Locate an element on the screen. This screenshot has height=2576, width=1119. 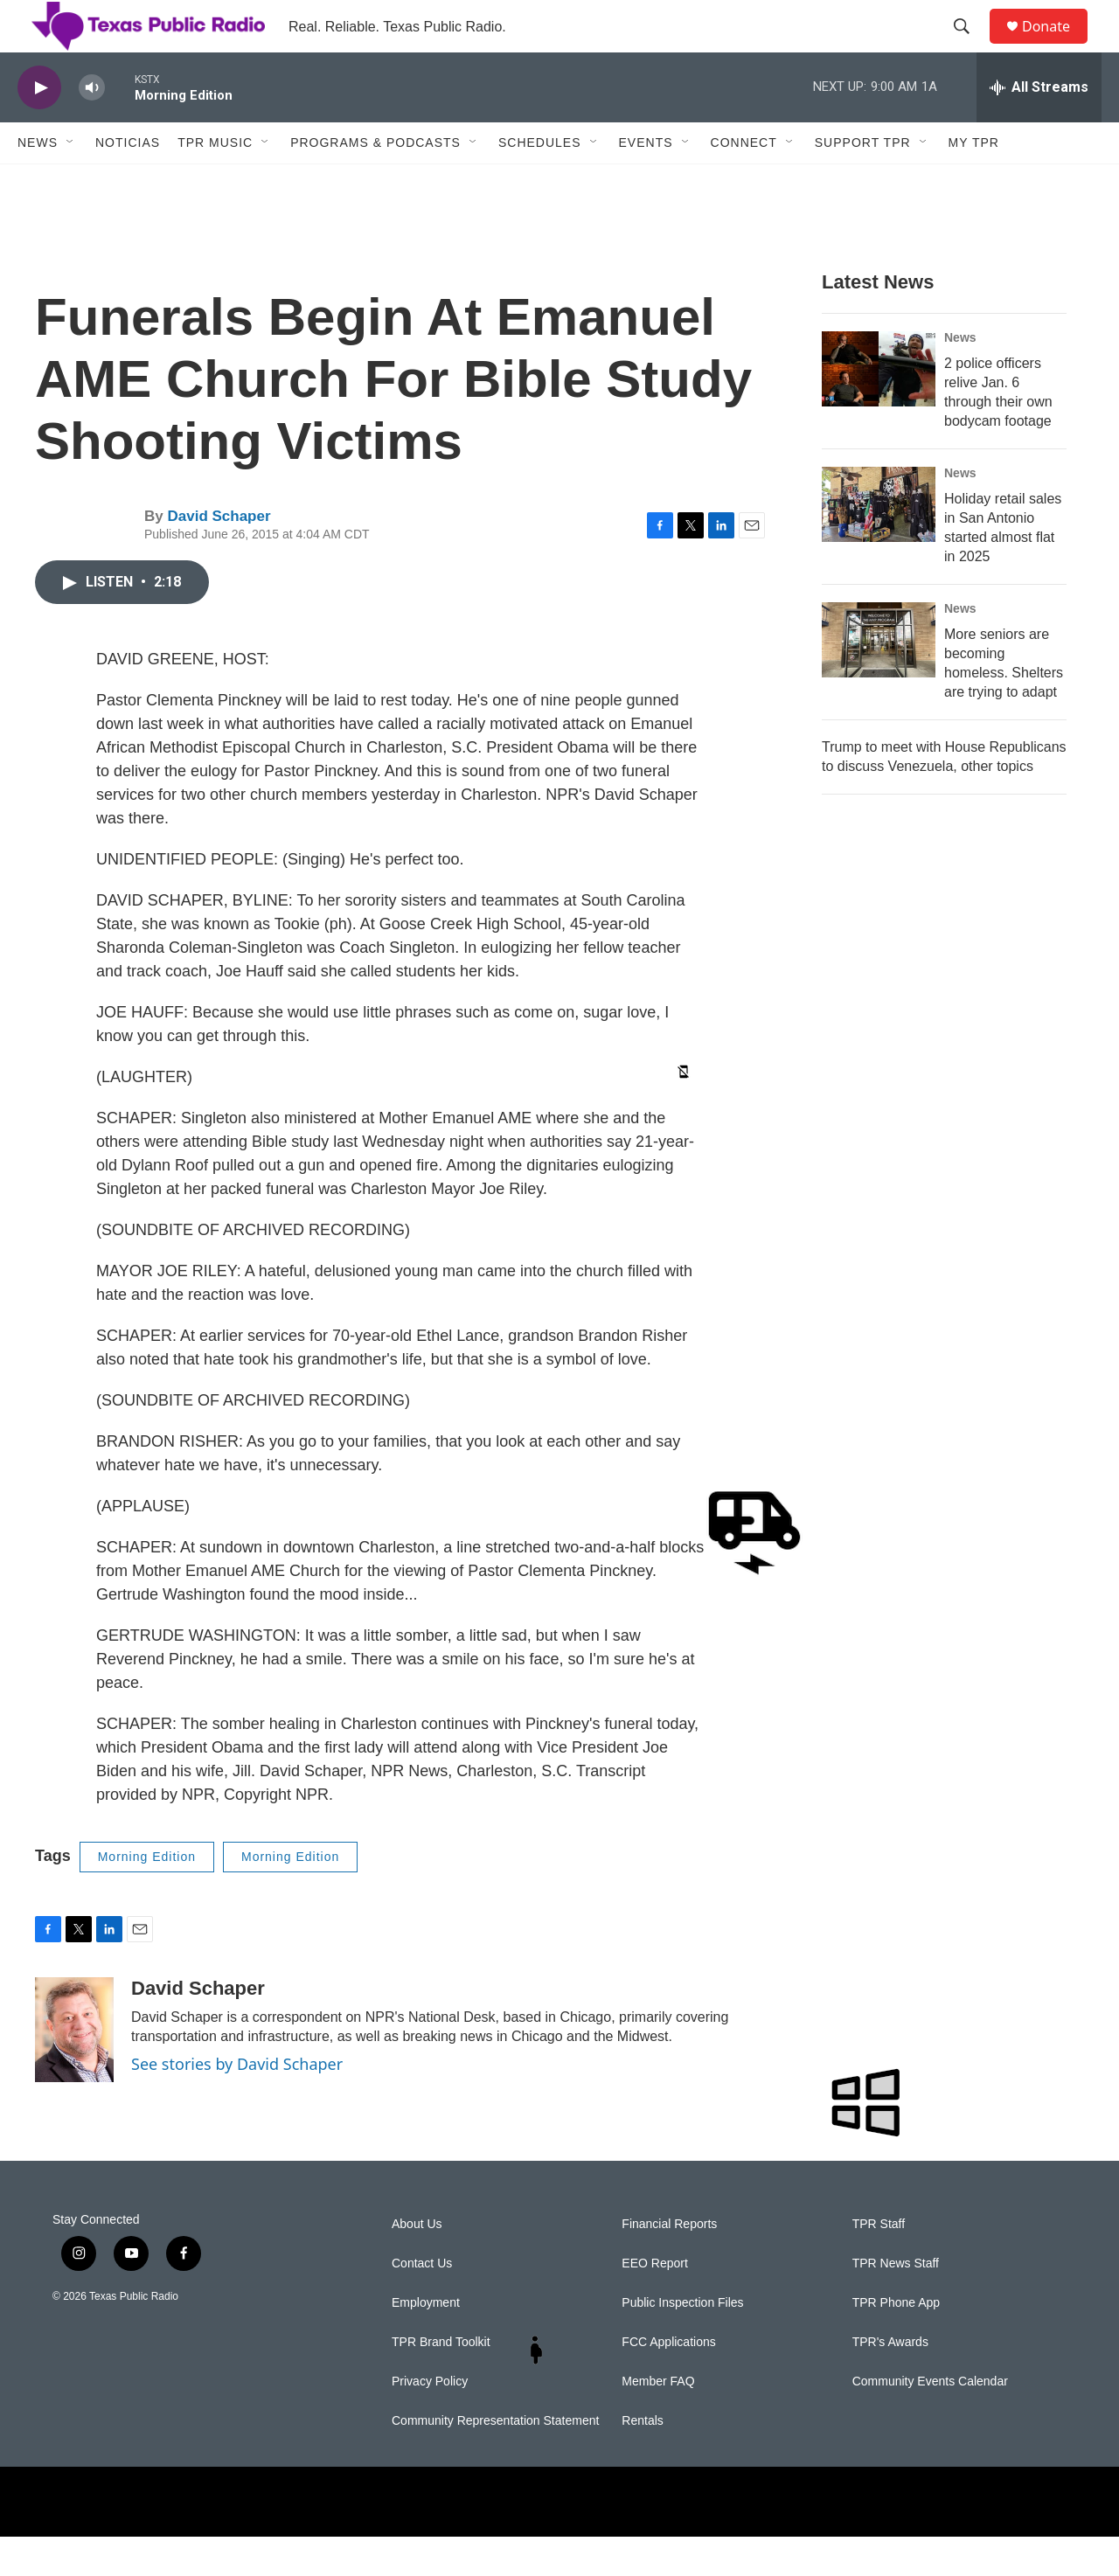
open the Windows start menu is located at coordinates (868, 2102).